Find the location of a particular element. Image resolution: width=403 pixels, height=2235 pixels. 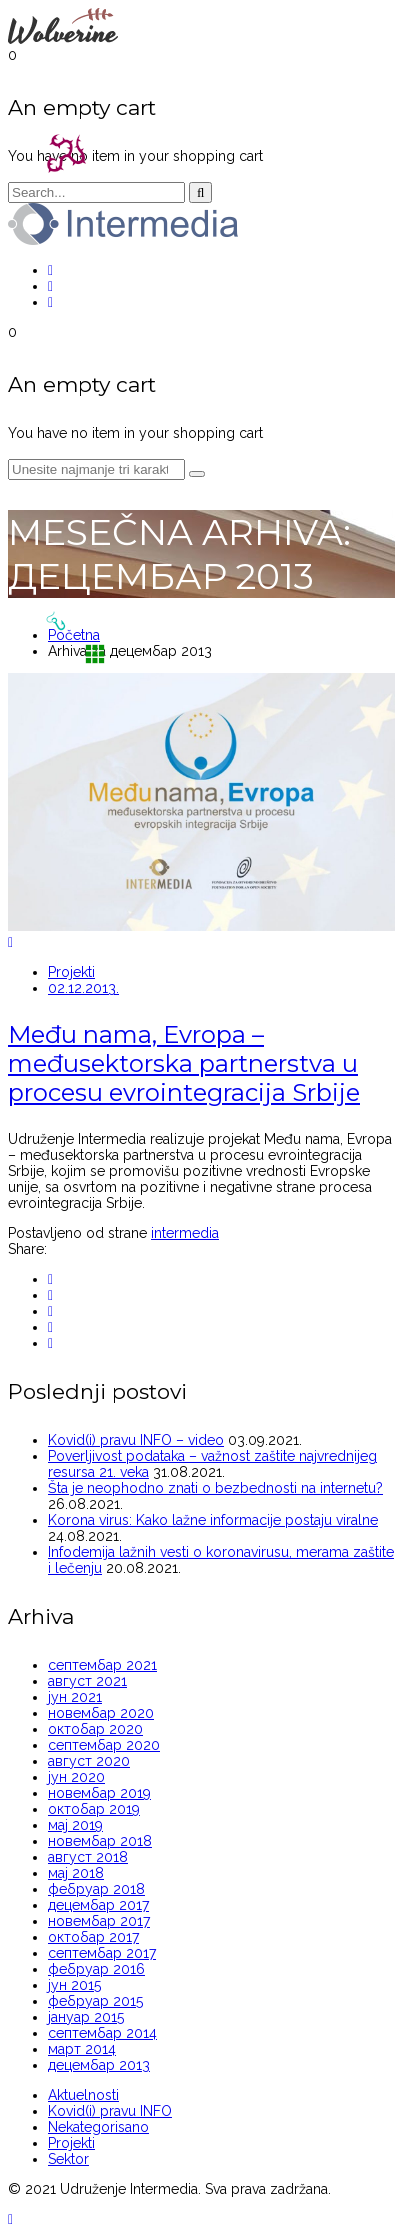

access fishing mini-game or activity is located at coordinates (56, 621).